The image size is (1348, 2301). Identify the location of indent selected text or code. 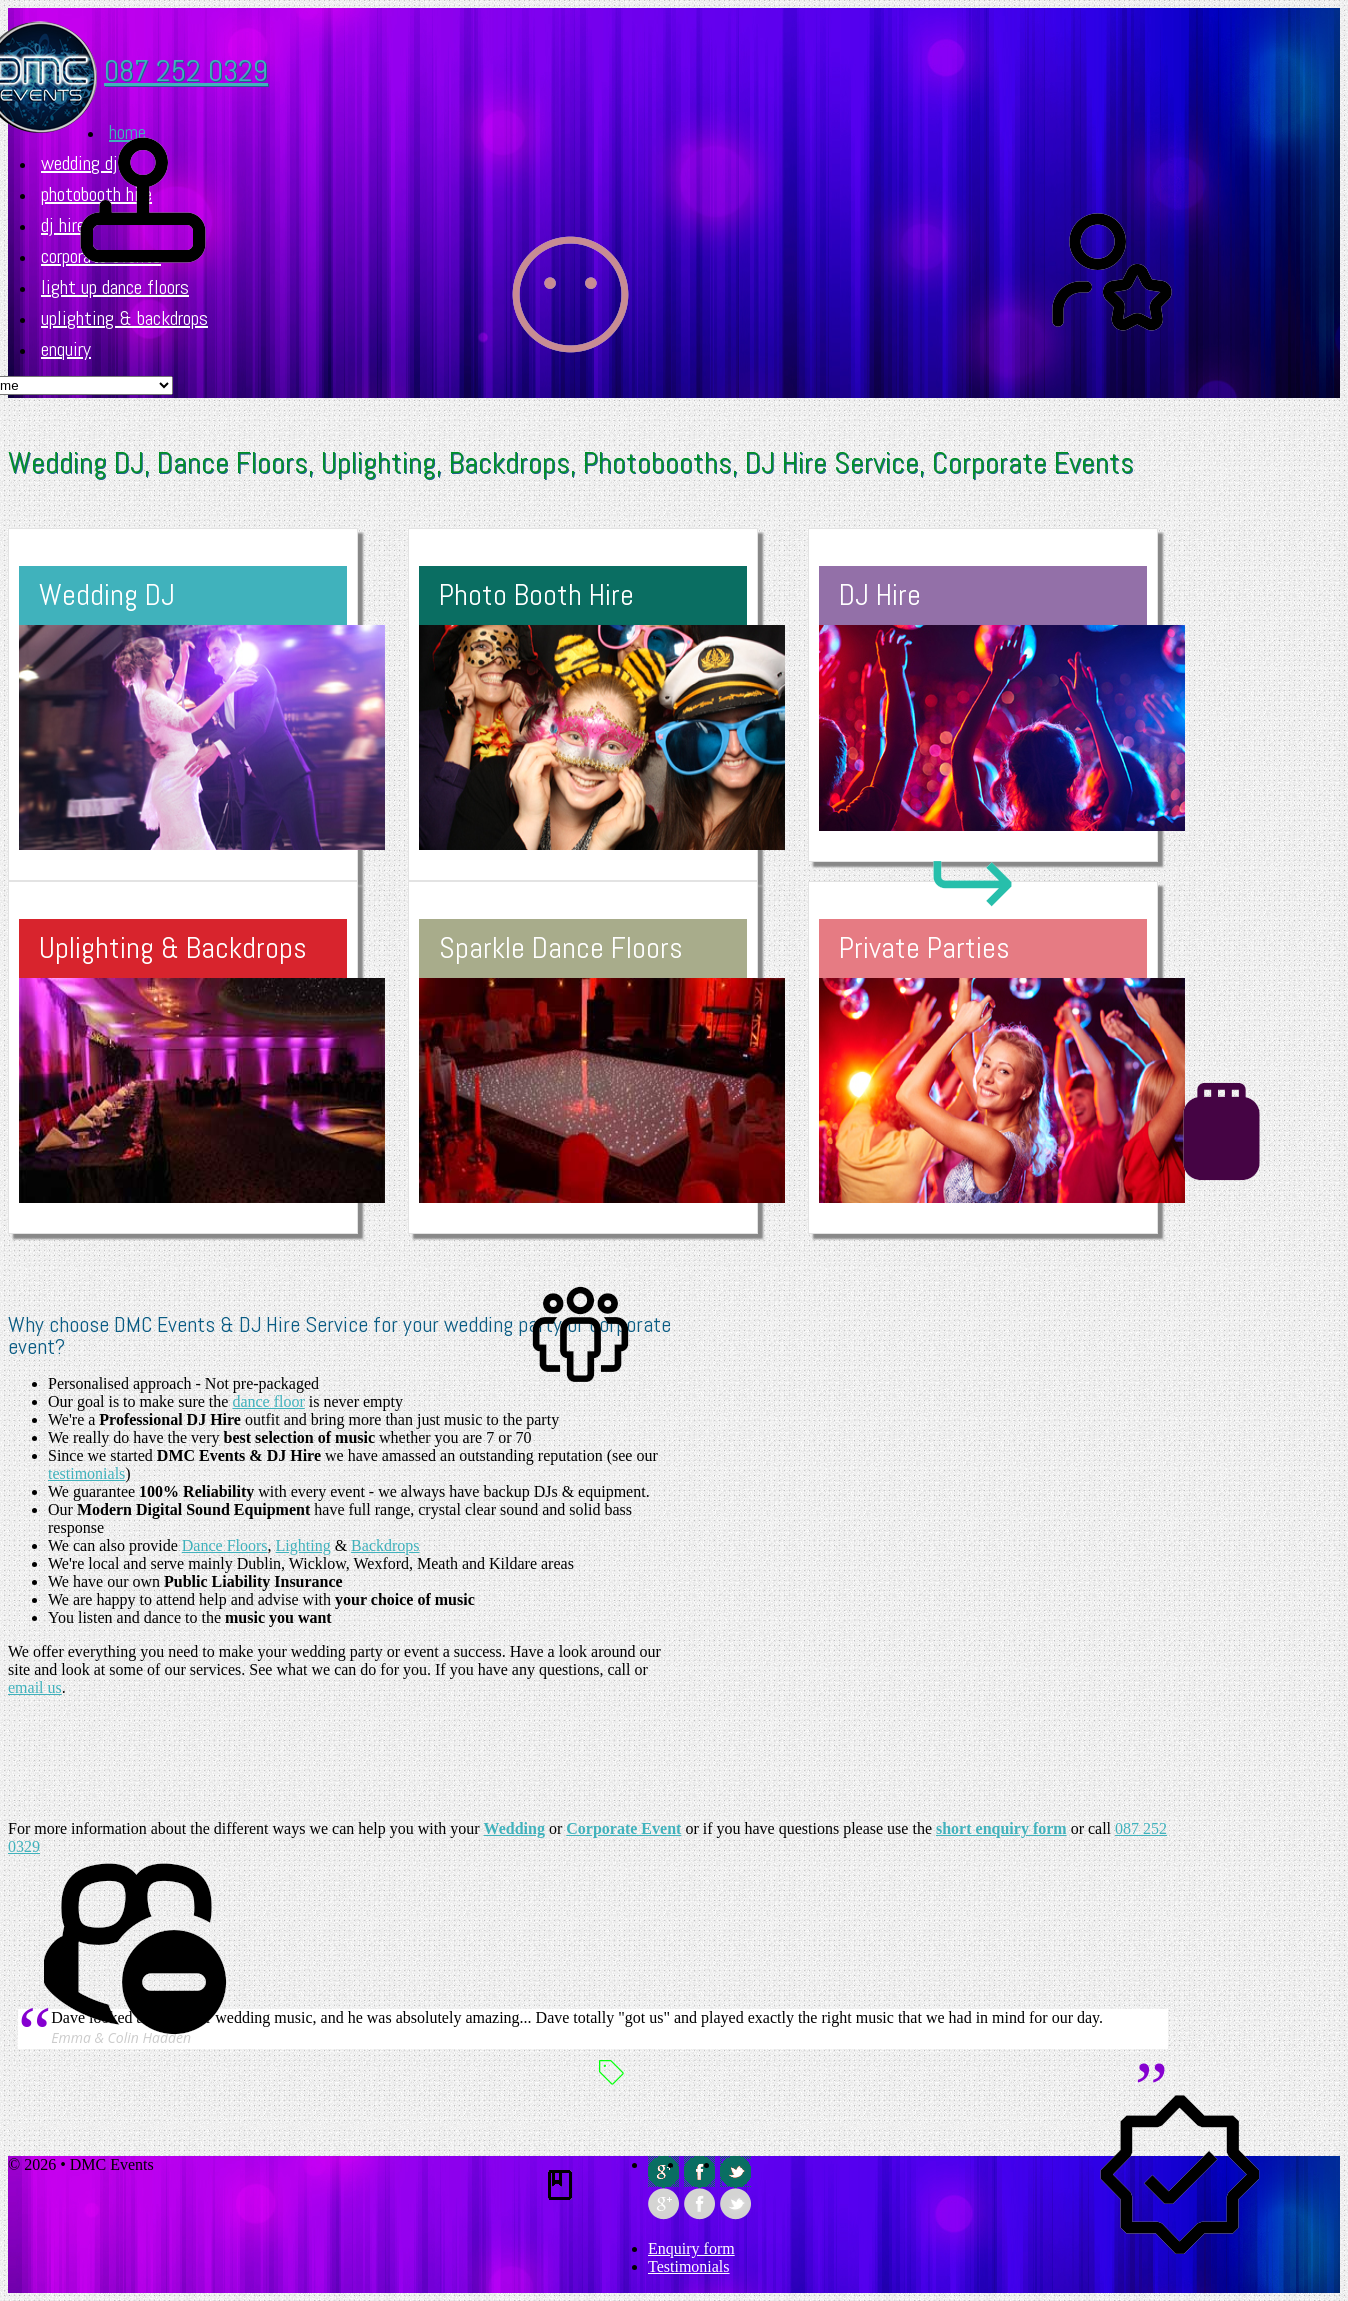
(972, 884).